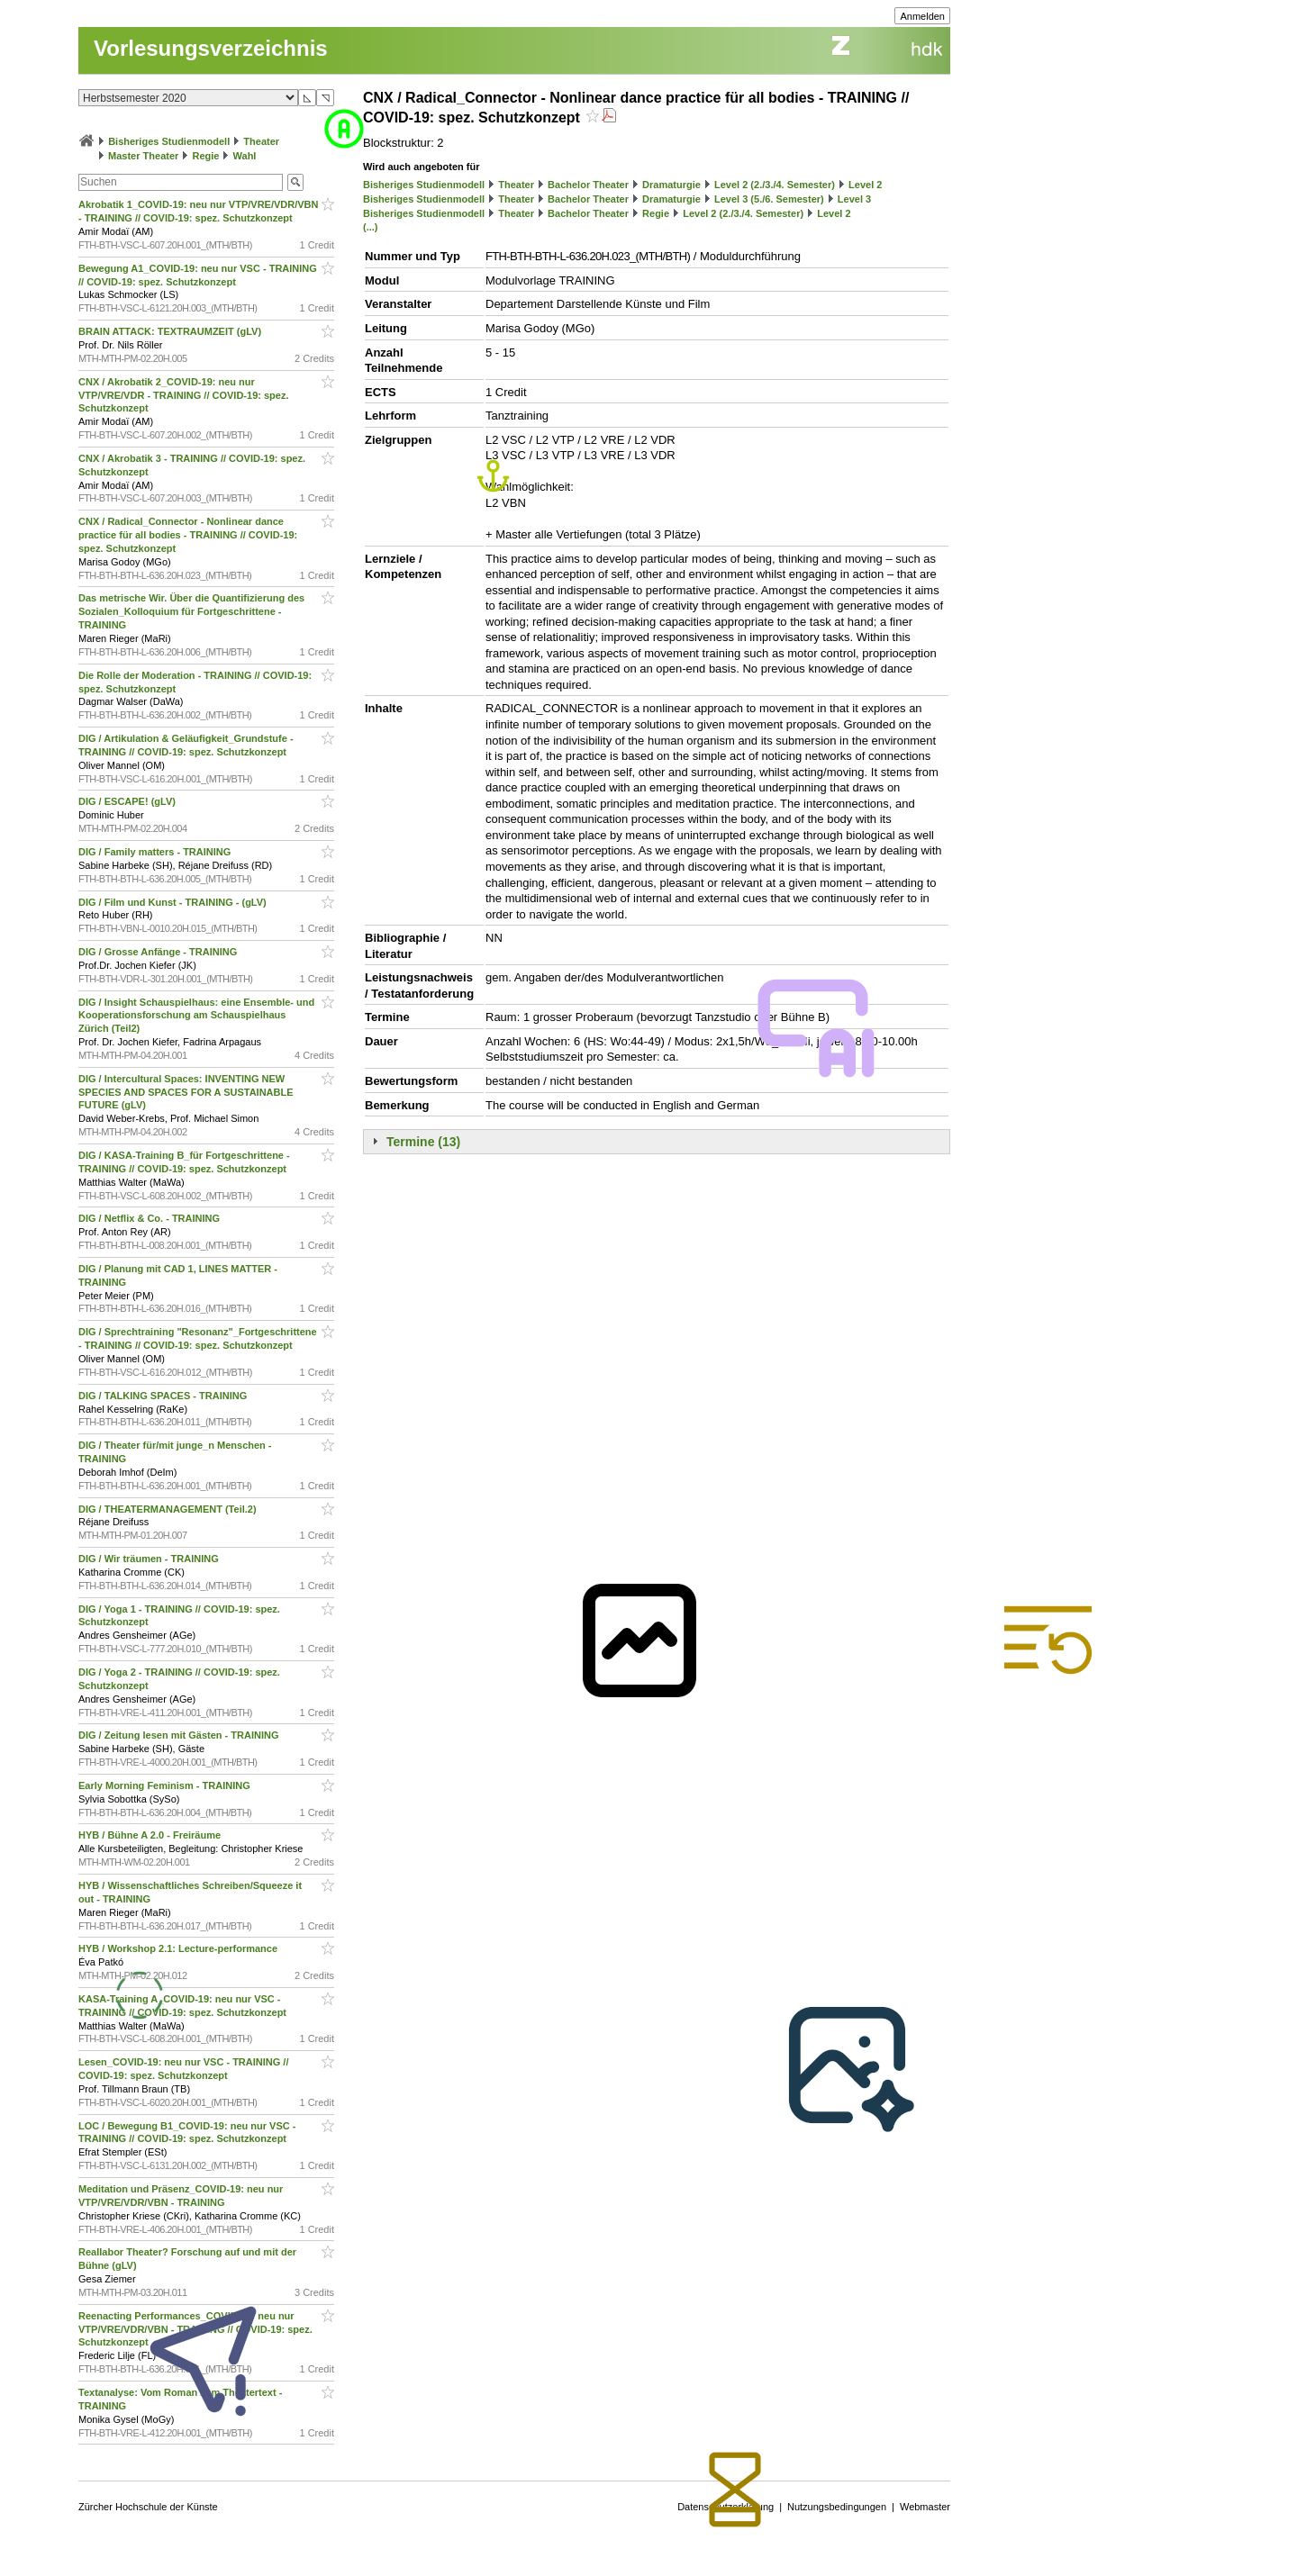 This screenshot has width=1297, height=2576. Describe the element at coordinates (847, 2065) in the screenshot. I see `enhance photo with AI or magic effects` at that location.